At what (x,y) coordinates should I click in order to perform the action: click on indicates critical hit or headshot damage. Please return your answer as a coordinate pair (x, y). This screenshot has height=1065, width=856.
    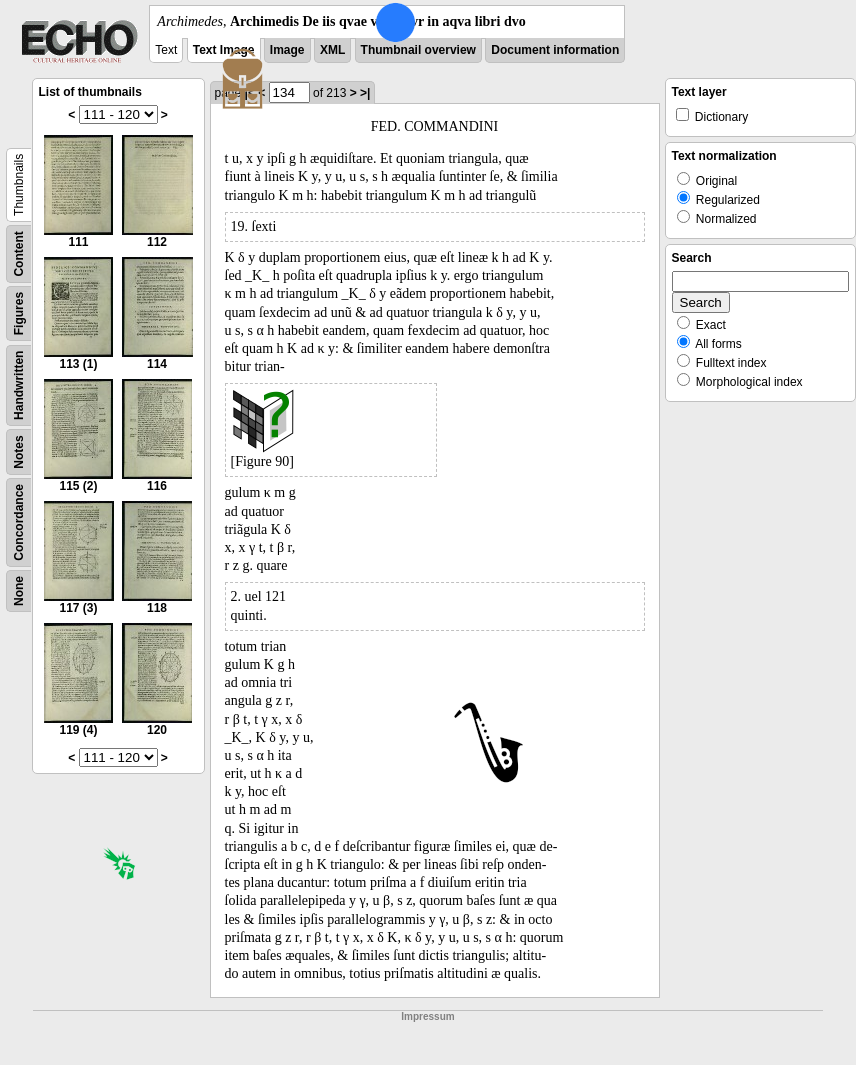
    Looking at the image, I should click on (119, 863).